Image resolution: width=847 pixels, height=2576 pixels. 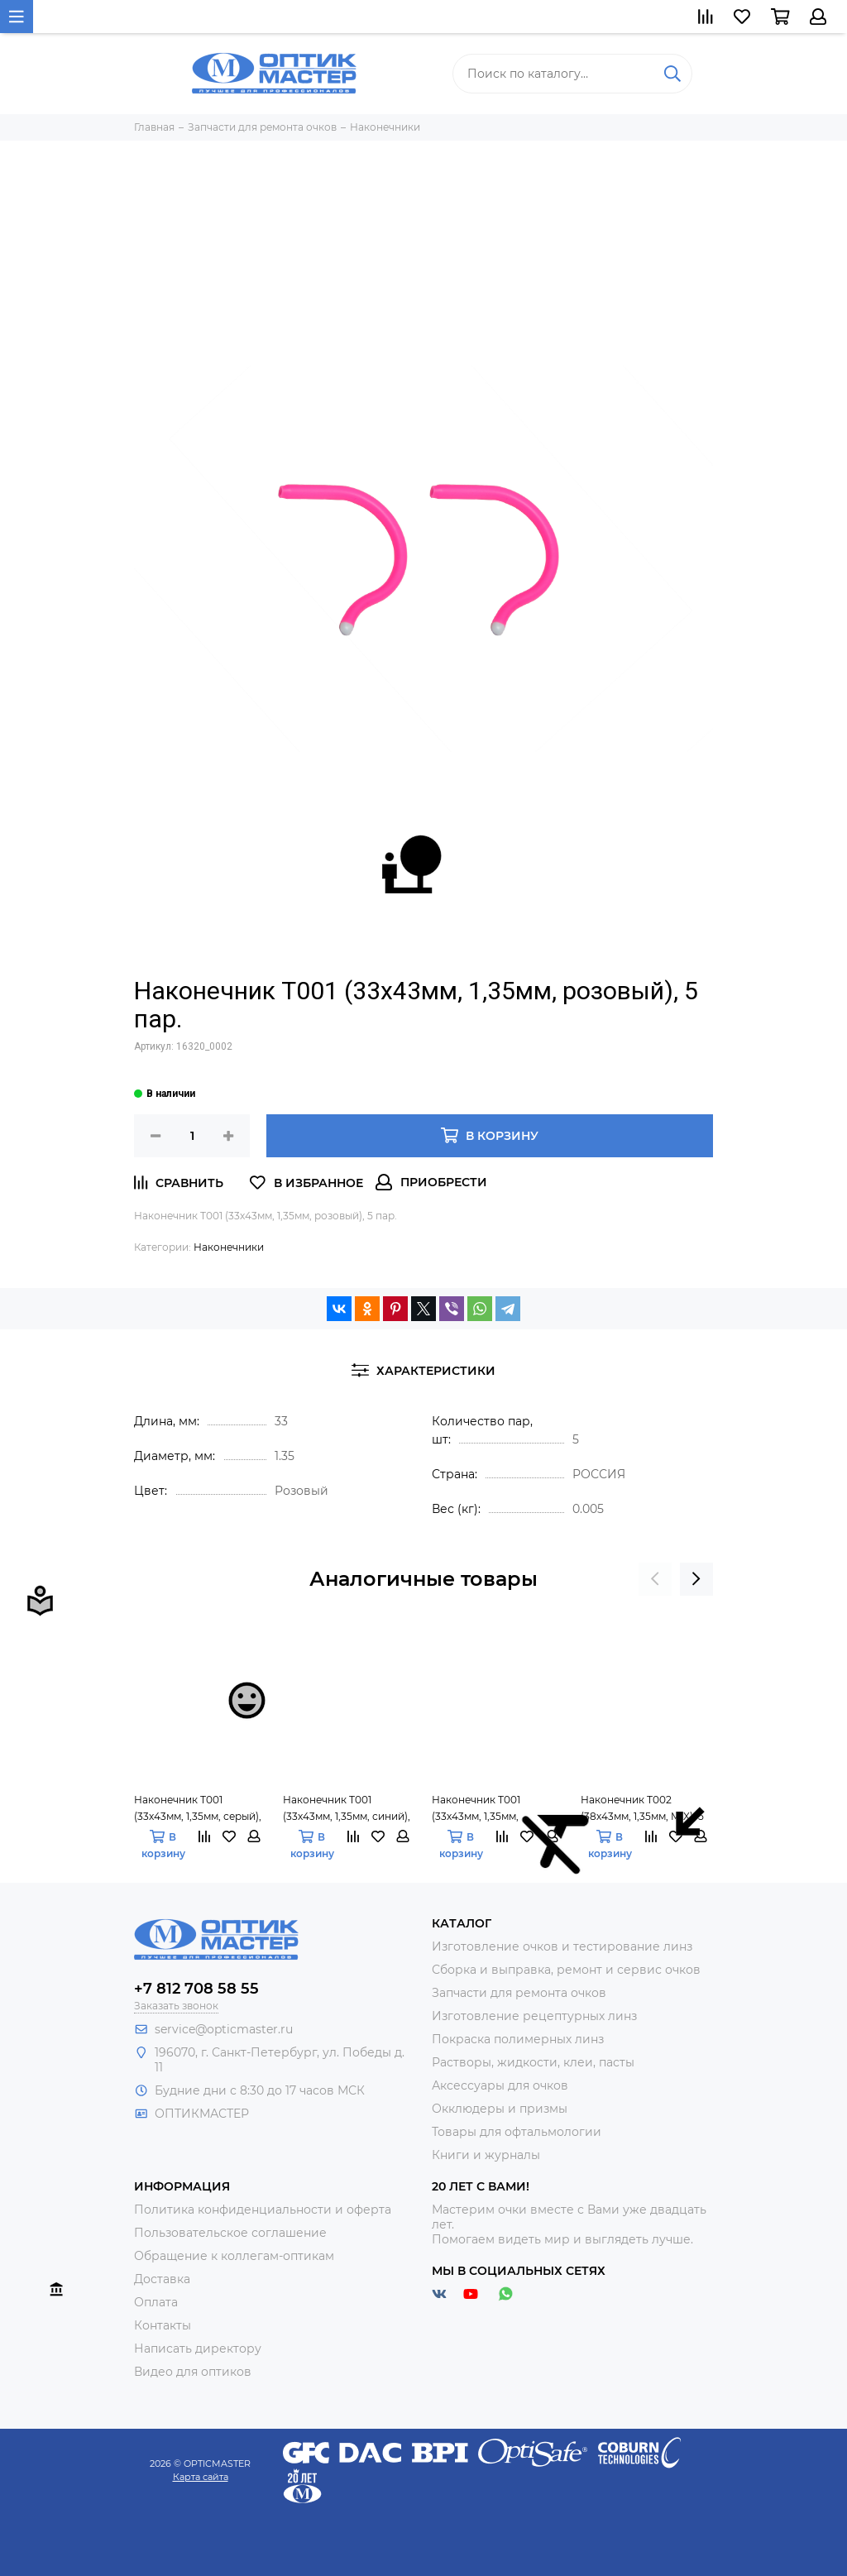 I want to click on access local library or reading resources, so click(x=40, y=1601).